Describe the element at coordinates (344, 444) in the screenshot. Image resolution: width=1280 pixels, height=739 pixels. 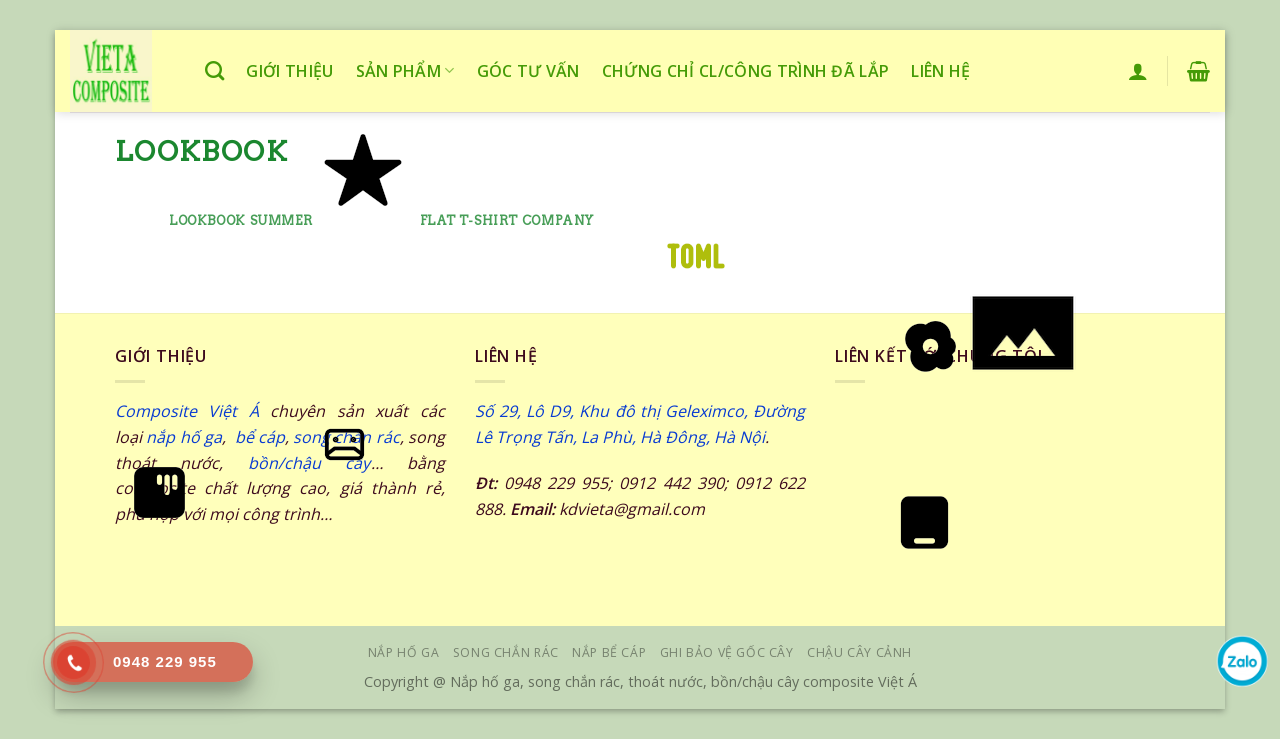
I see `access audio recordings or cassette archives` at that location.